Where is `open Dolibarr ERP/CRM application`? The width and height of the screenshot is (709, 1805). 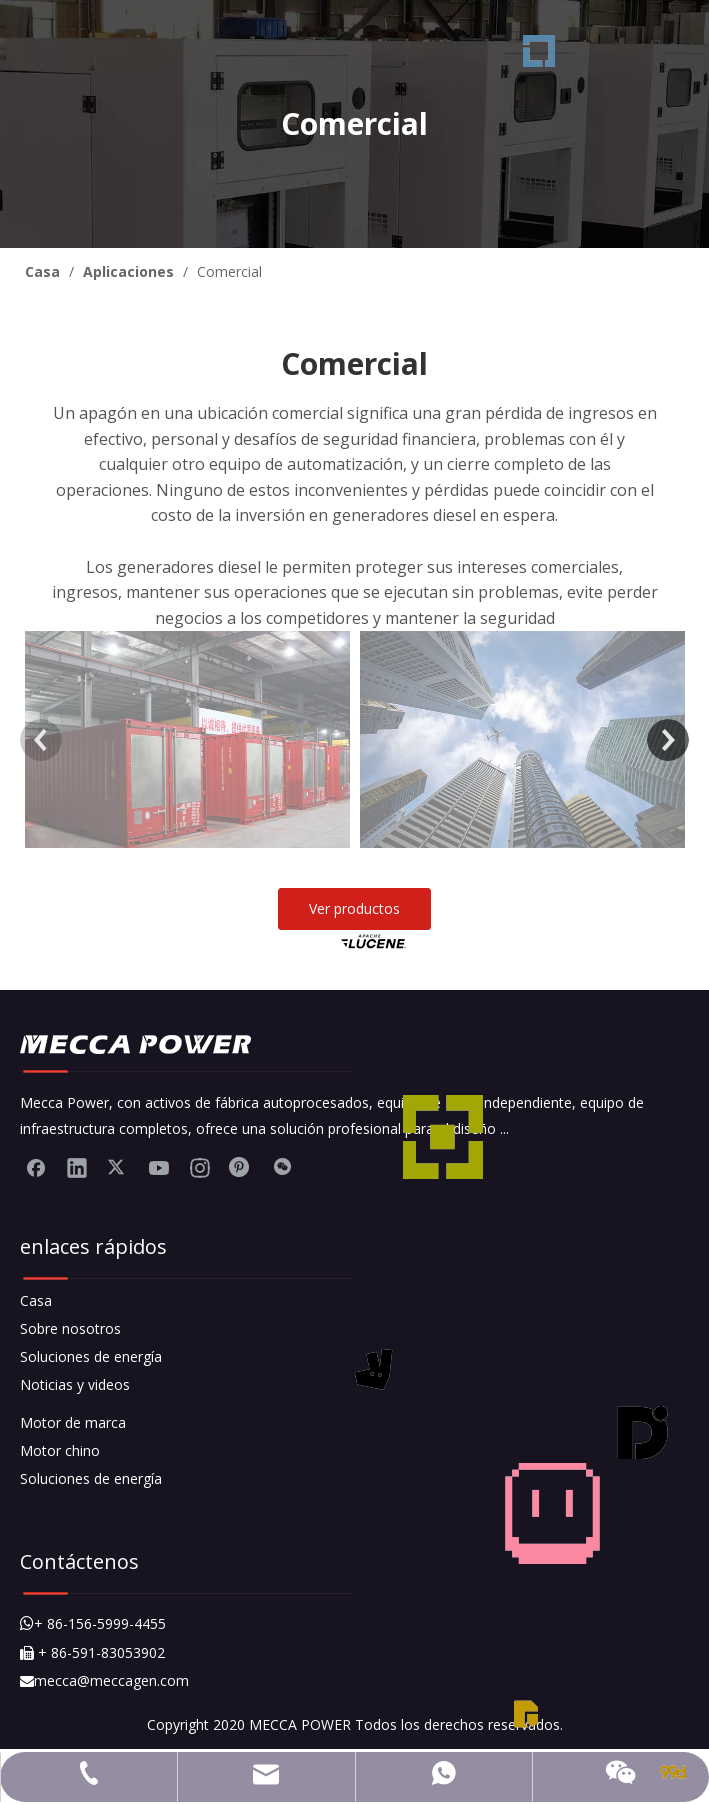 open Dolibarr ERP/CRM application is located at coordinates (642, 1432).